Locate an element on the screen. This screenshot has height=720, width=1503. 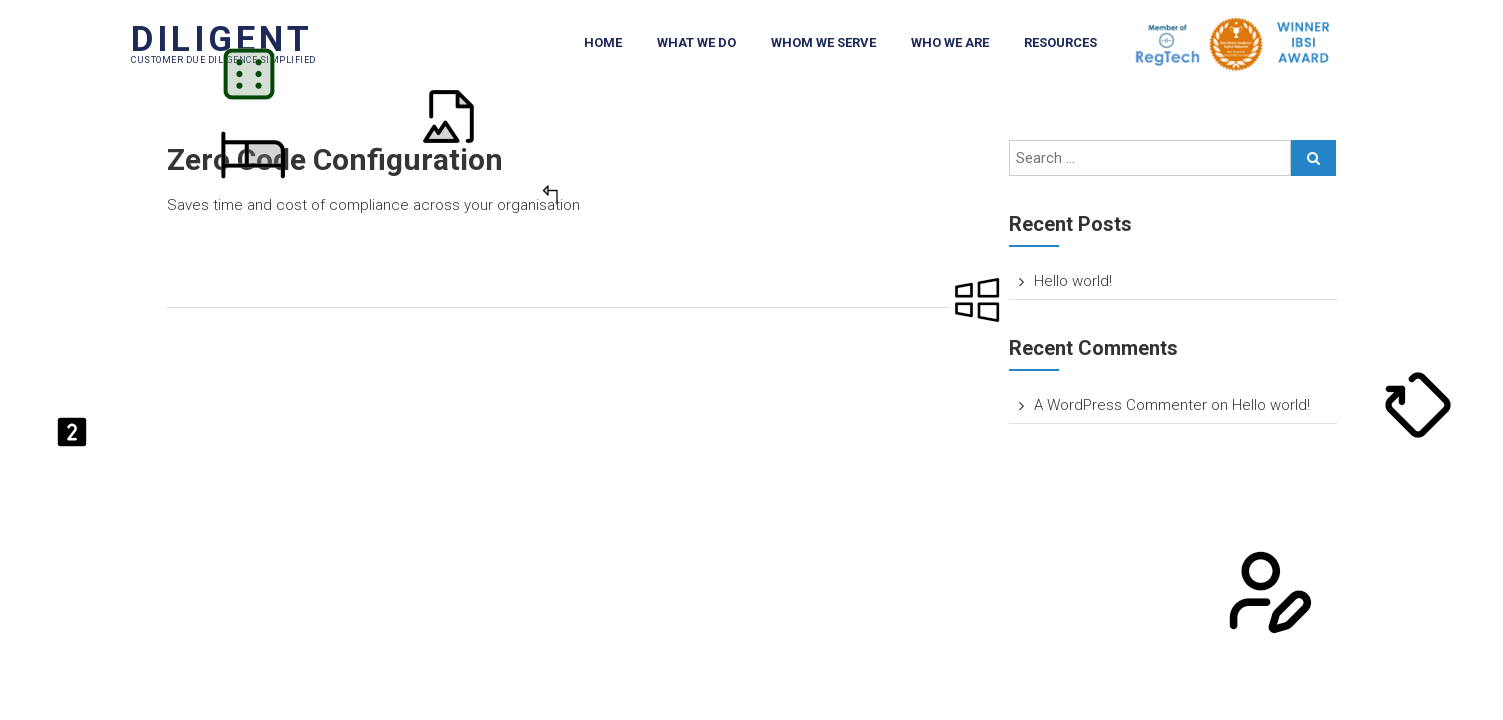
edit your profile is located at coordinates (1268, 590).